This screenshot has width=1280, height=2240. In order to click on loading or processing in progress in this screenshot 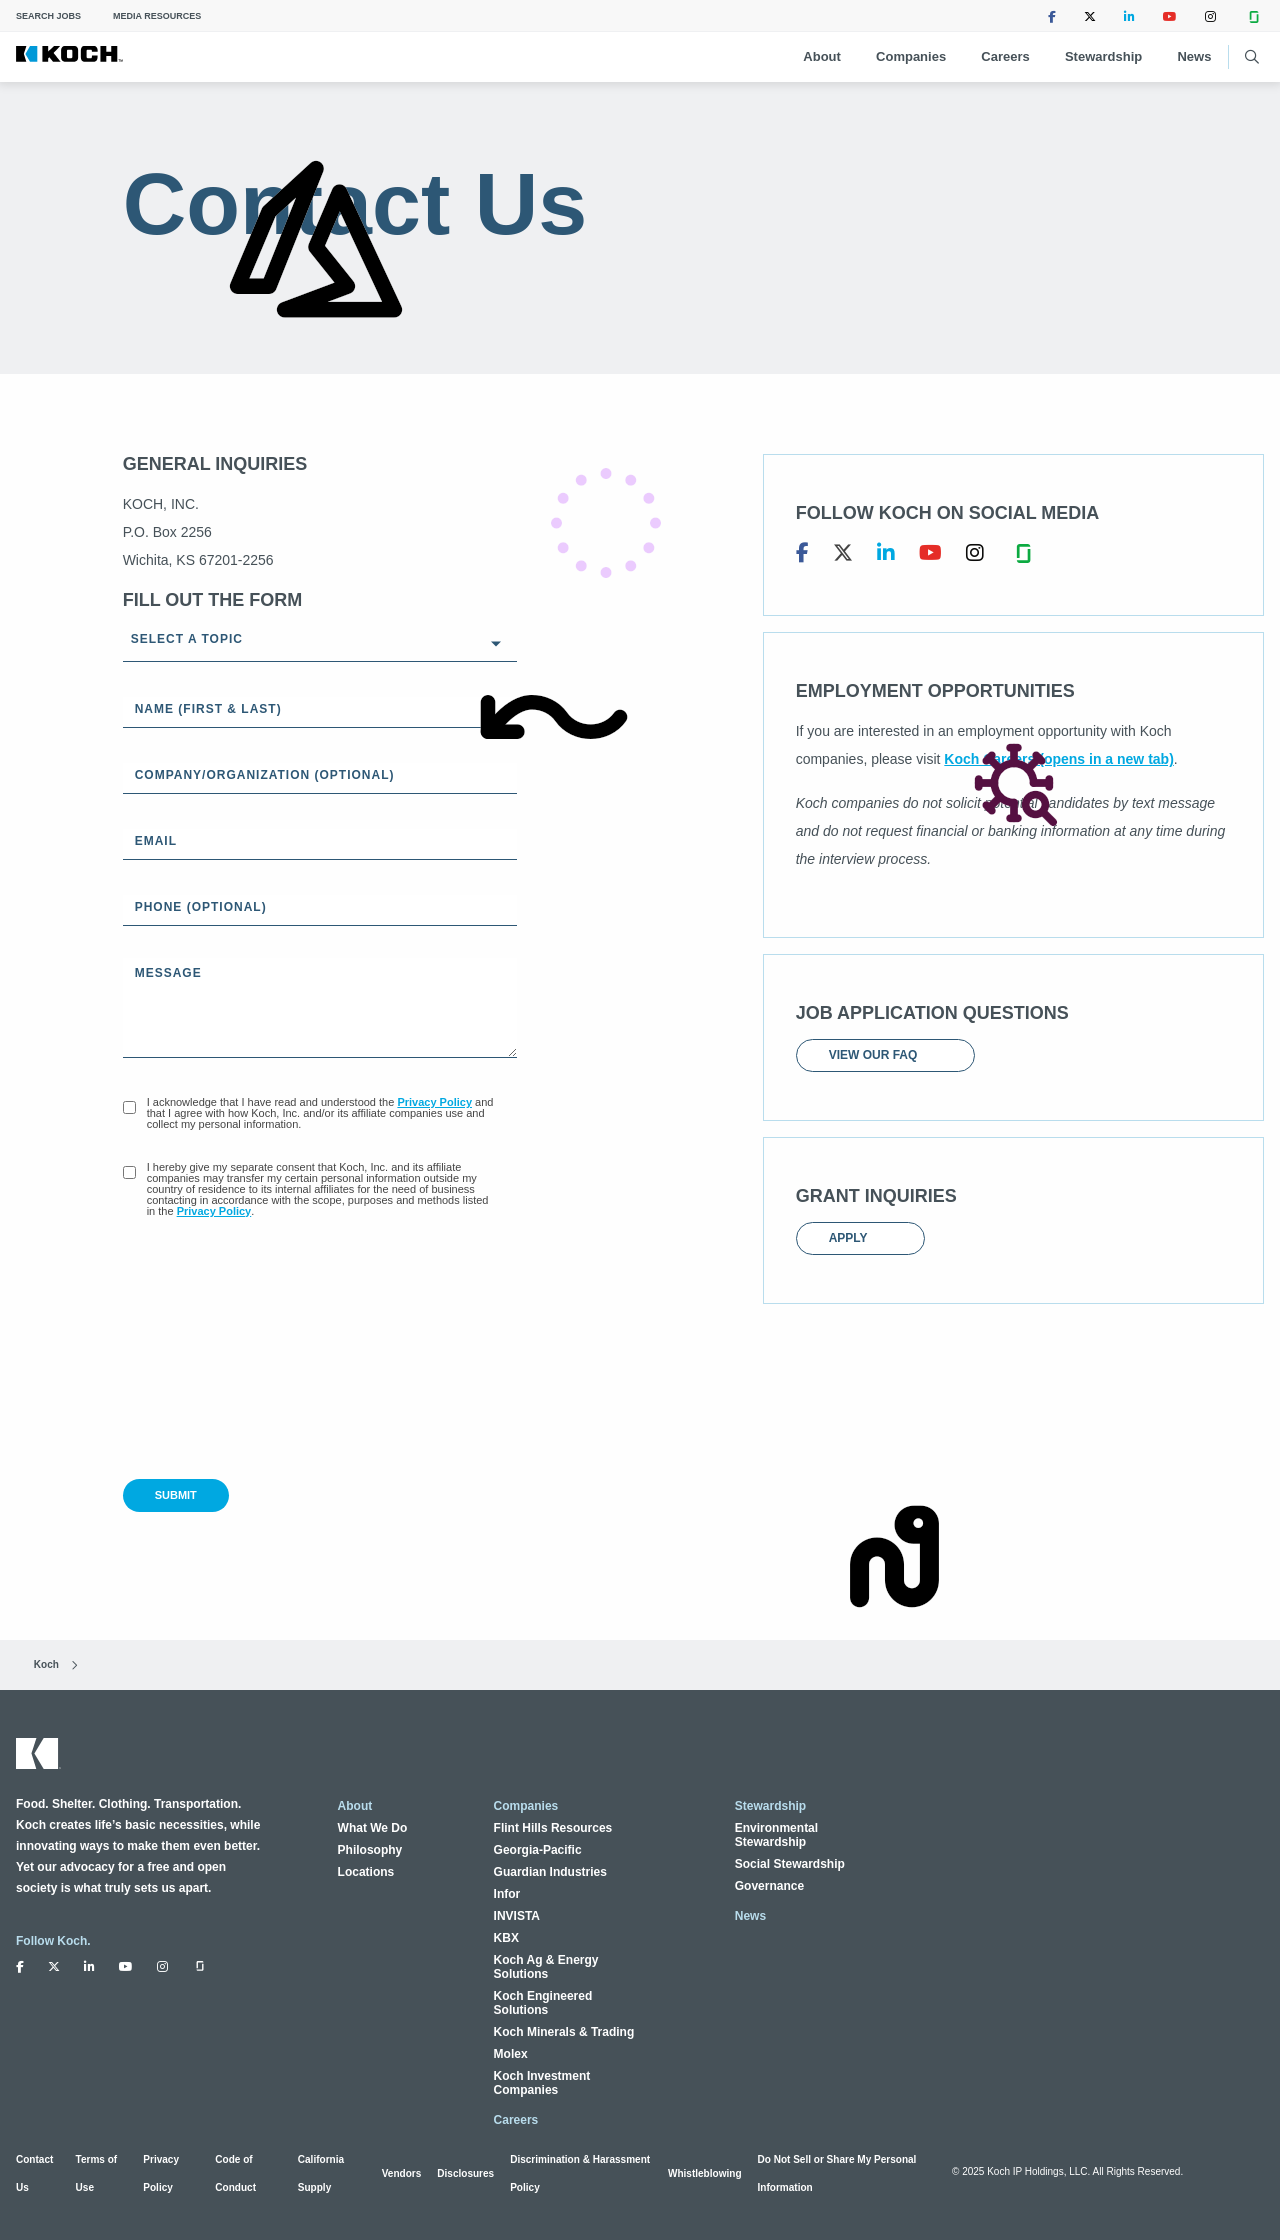, I will do `click(606, 523)`.